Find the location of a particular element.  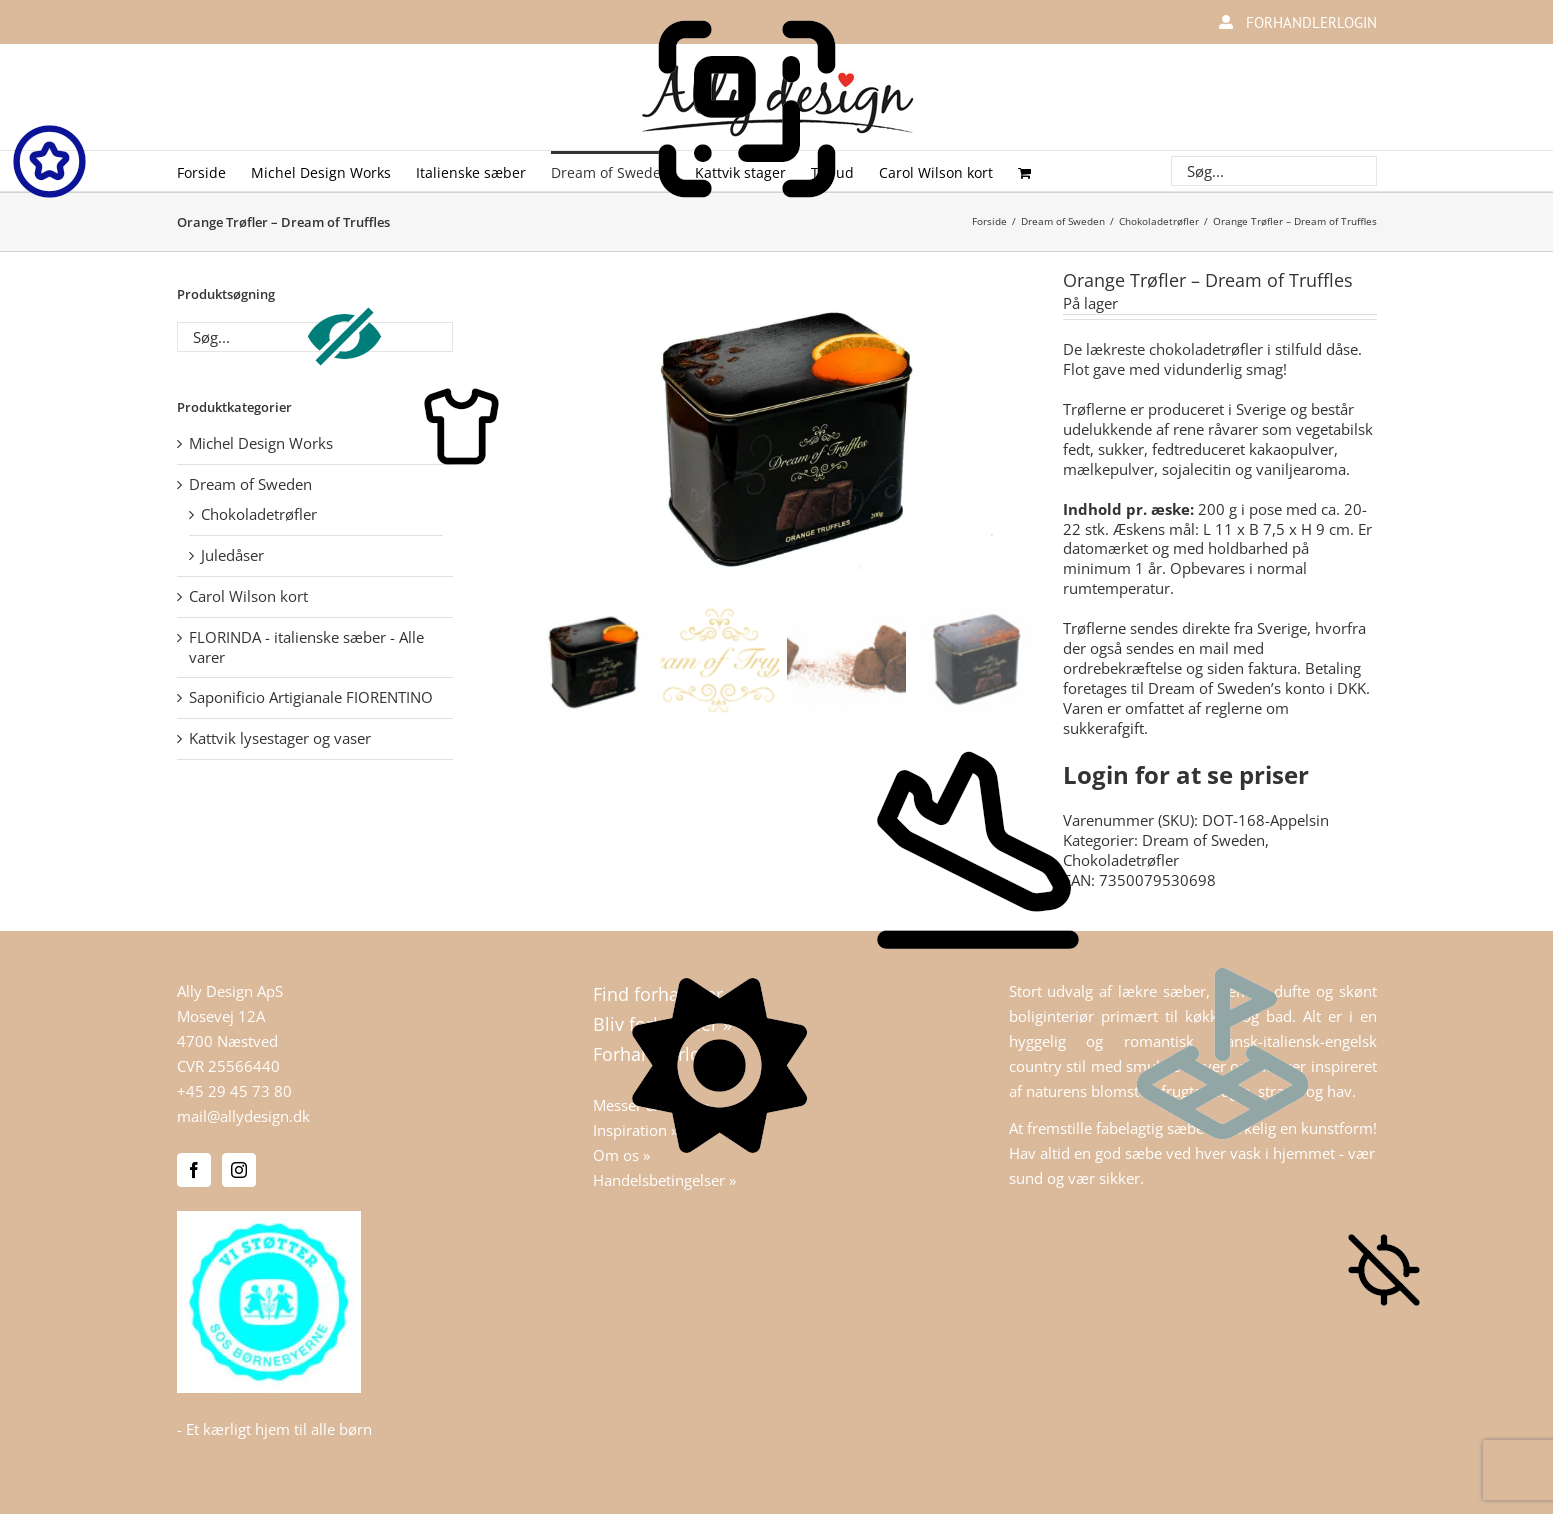

hide password or sensitive content is located at coordinates (344, 336).